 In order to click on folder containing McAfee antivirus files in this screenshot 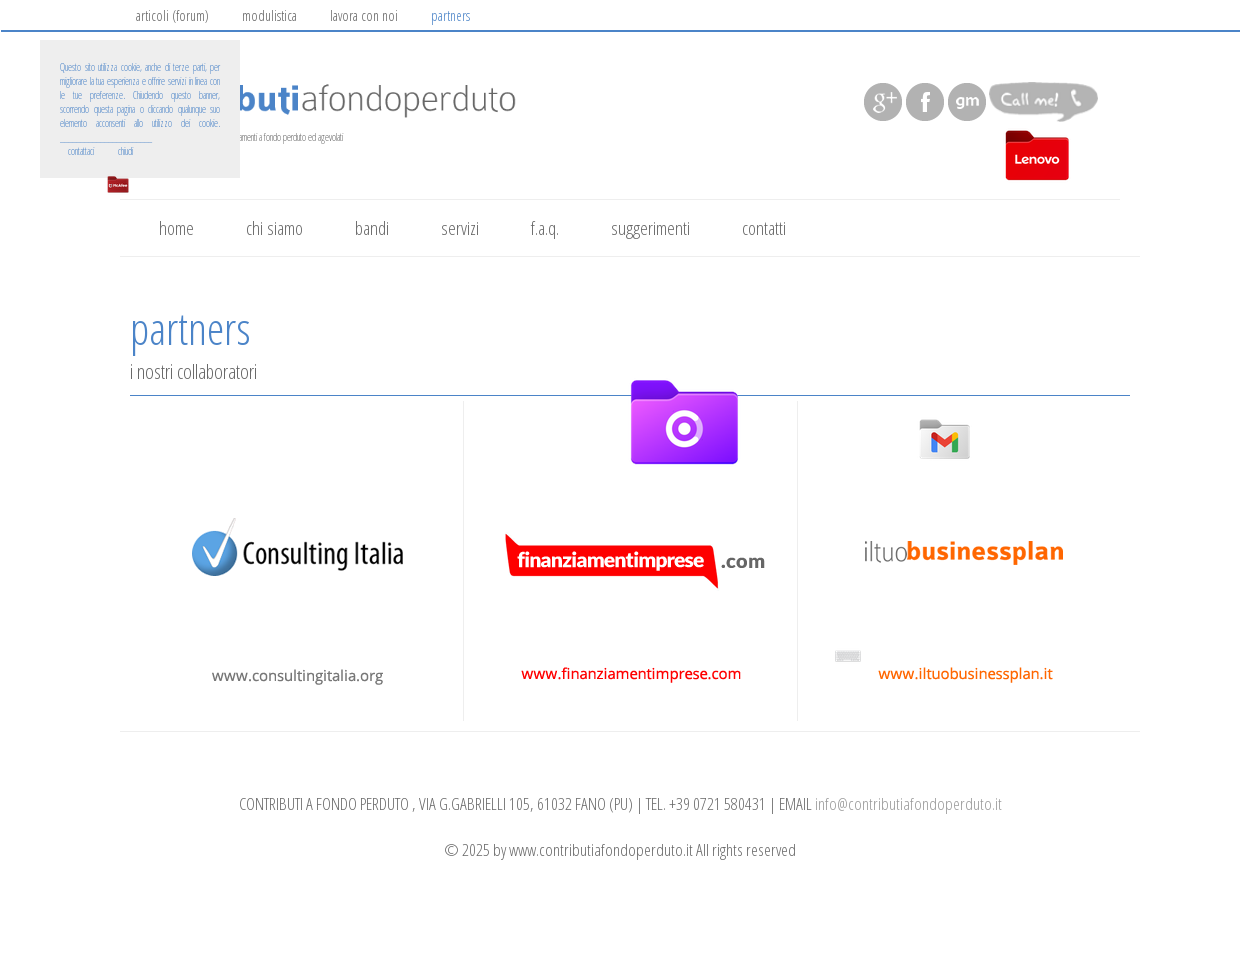, I will do `click(118, 185)`.